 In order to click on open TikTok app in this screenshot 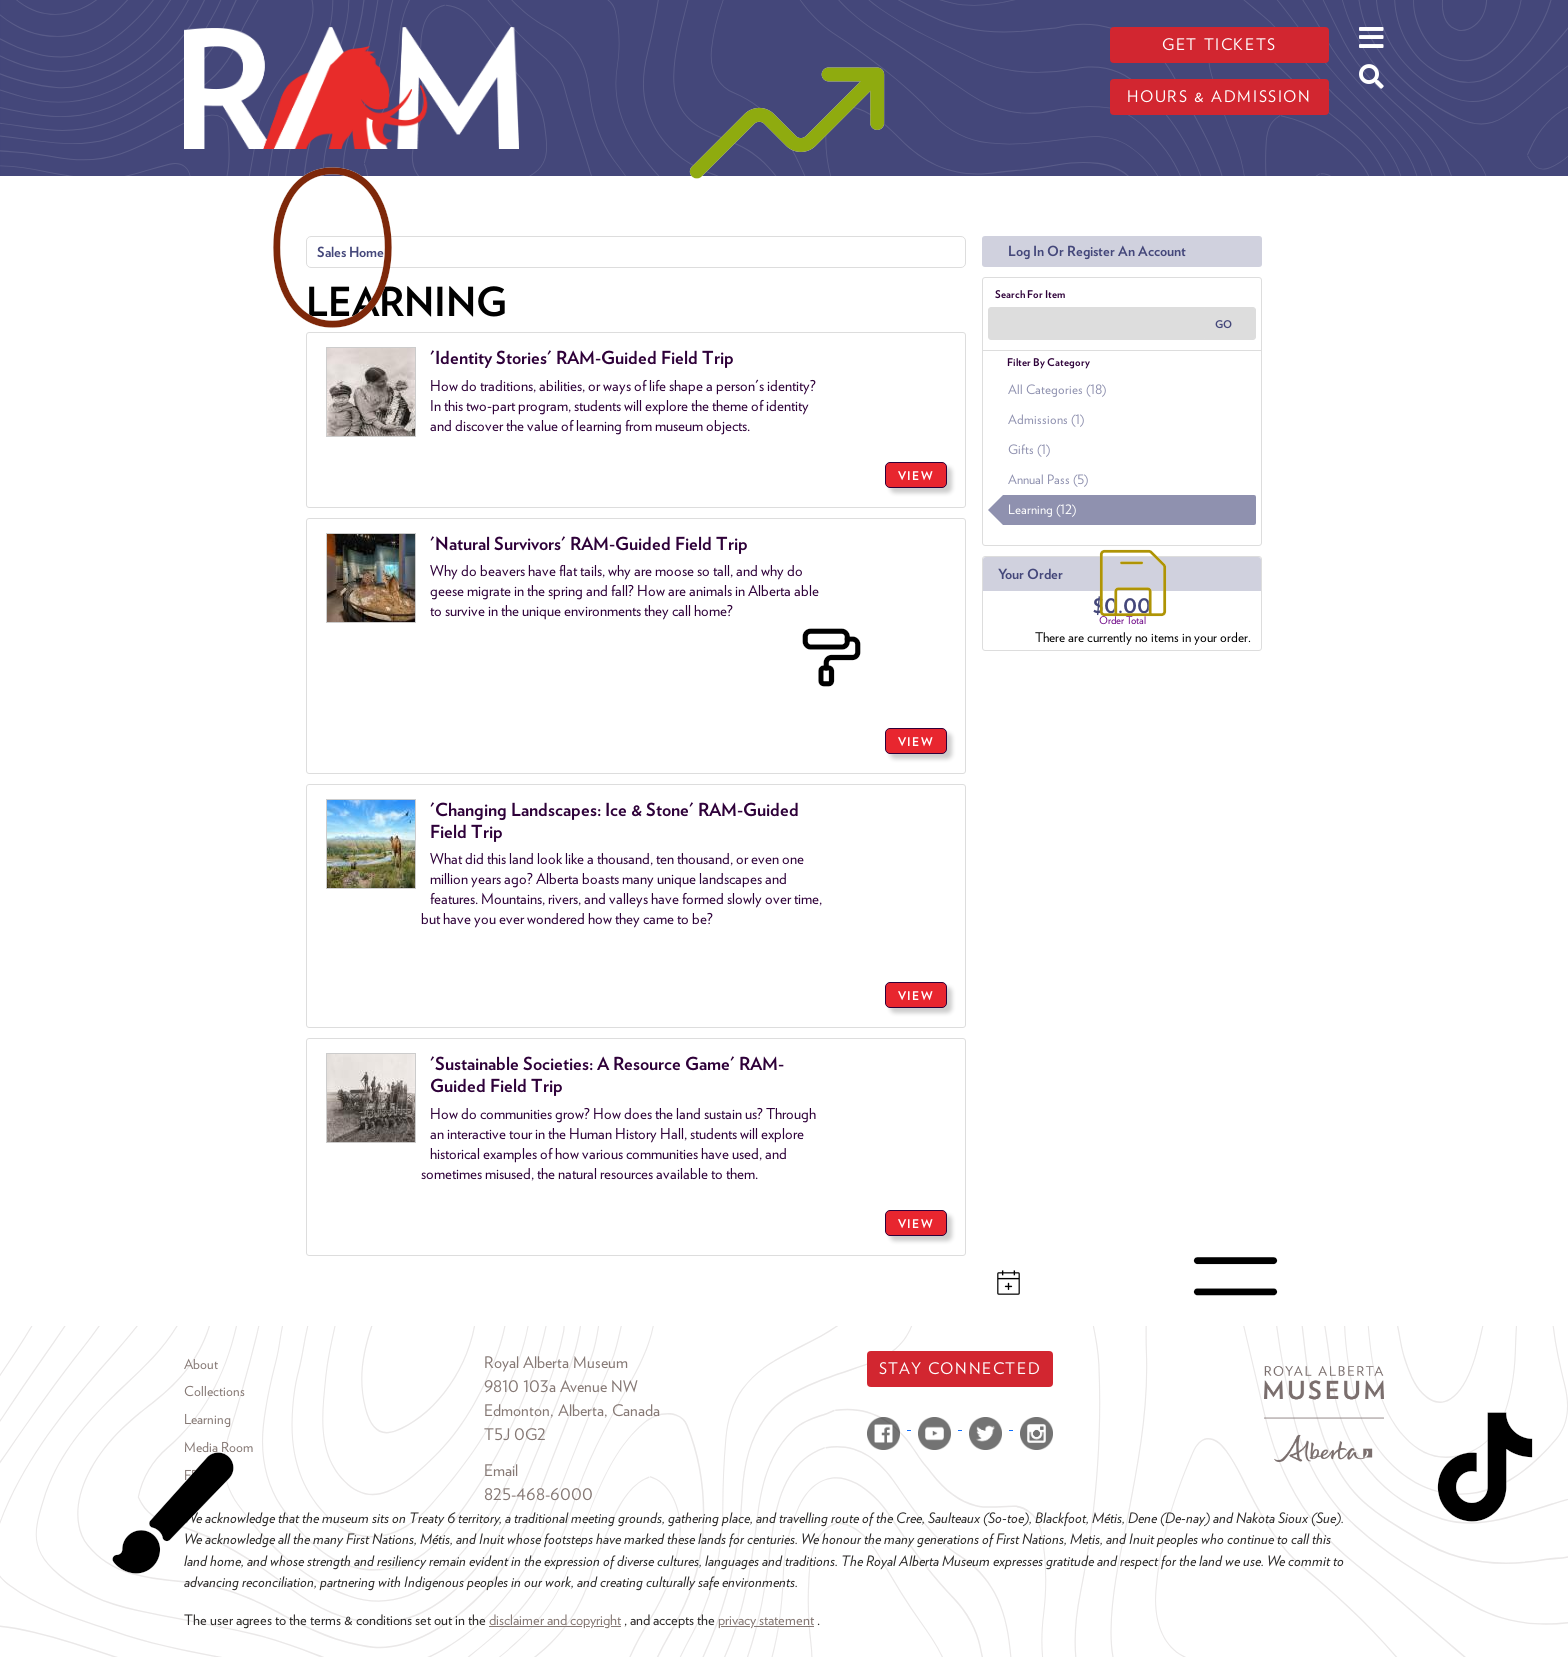, I will do `click(1485, 1467)`.